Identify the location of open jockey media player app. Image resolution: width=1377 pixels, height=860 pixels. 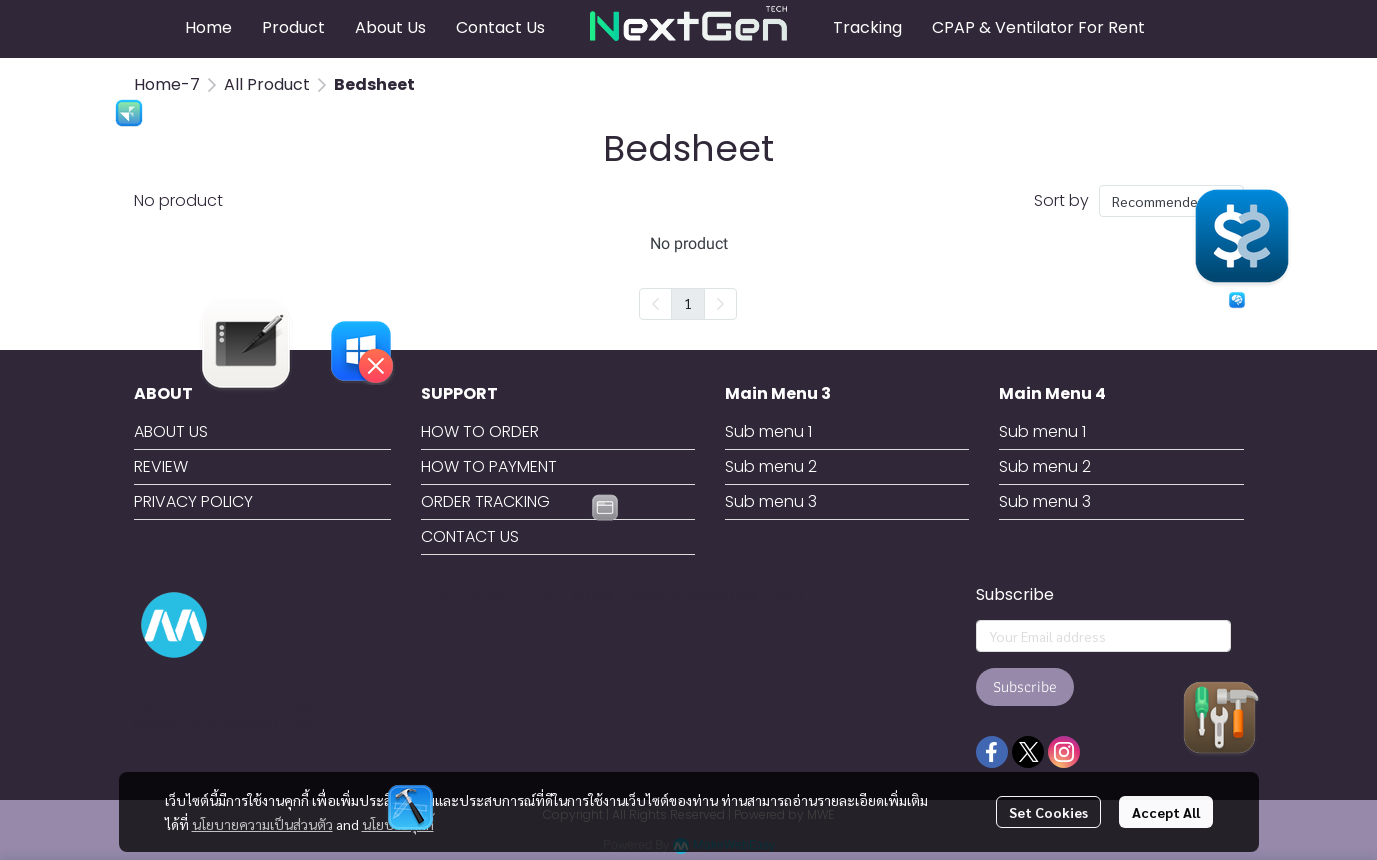
(410, 807).